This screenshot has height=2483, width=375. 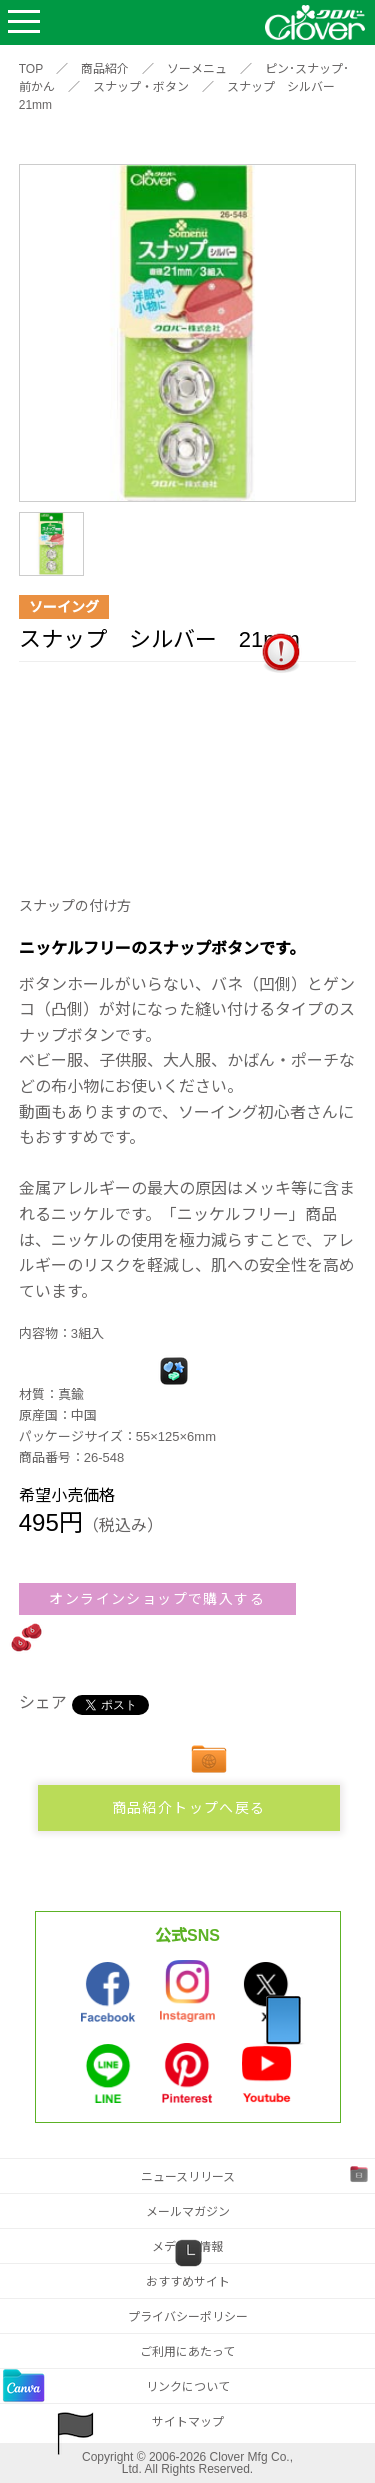 What do you see at coordinates (209, 1759) in the screenshot?
I see `open folder containing html or web files` at bounding box center [209, 1759].